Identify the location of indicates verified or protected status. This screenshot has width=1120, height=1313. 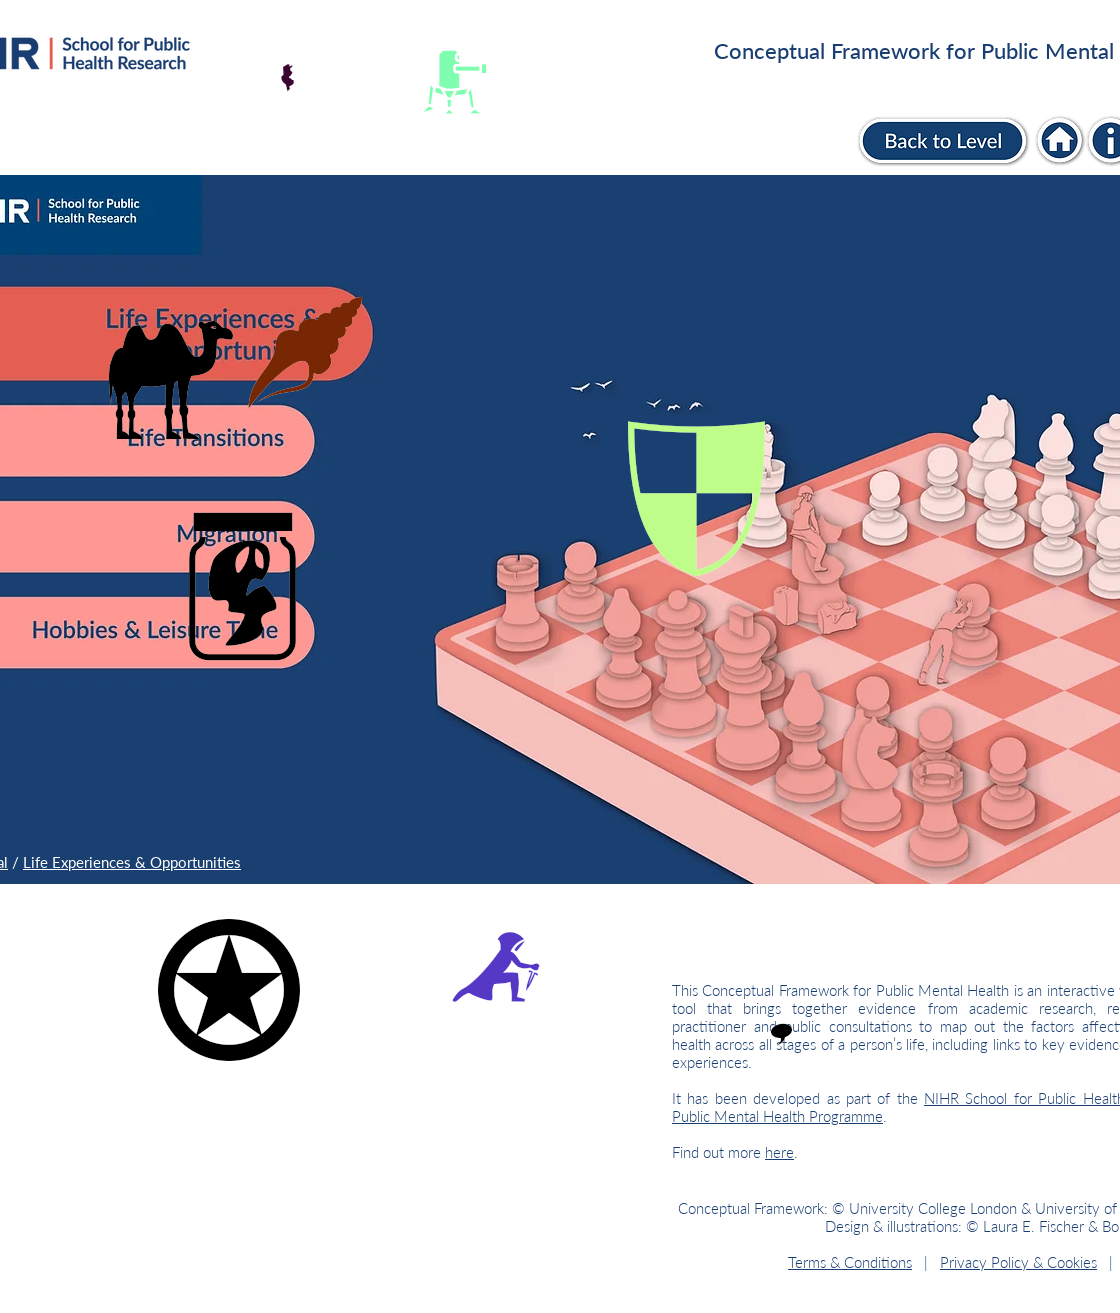
(696, 499).